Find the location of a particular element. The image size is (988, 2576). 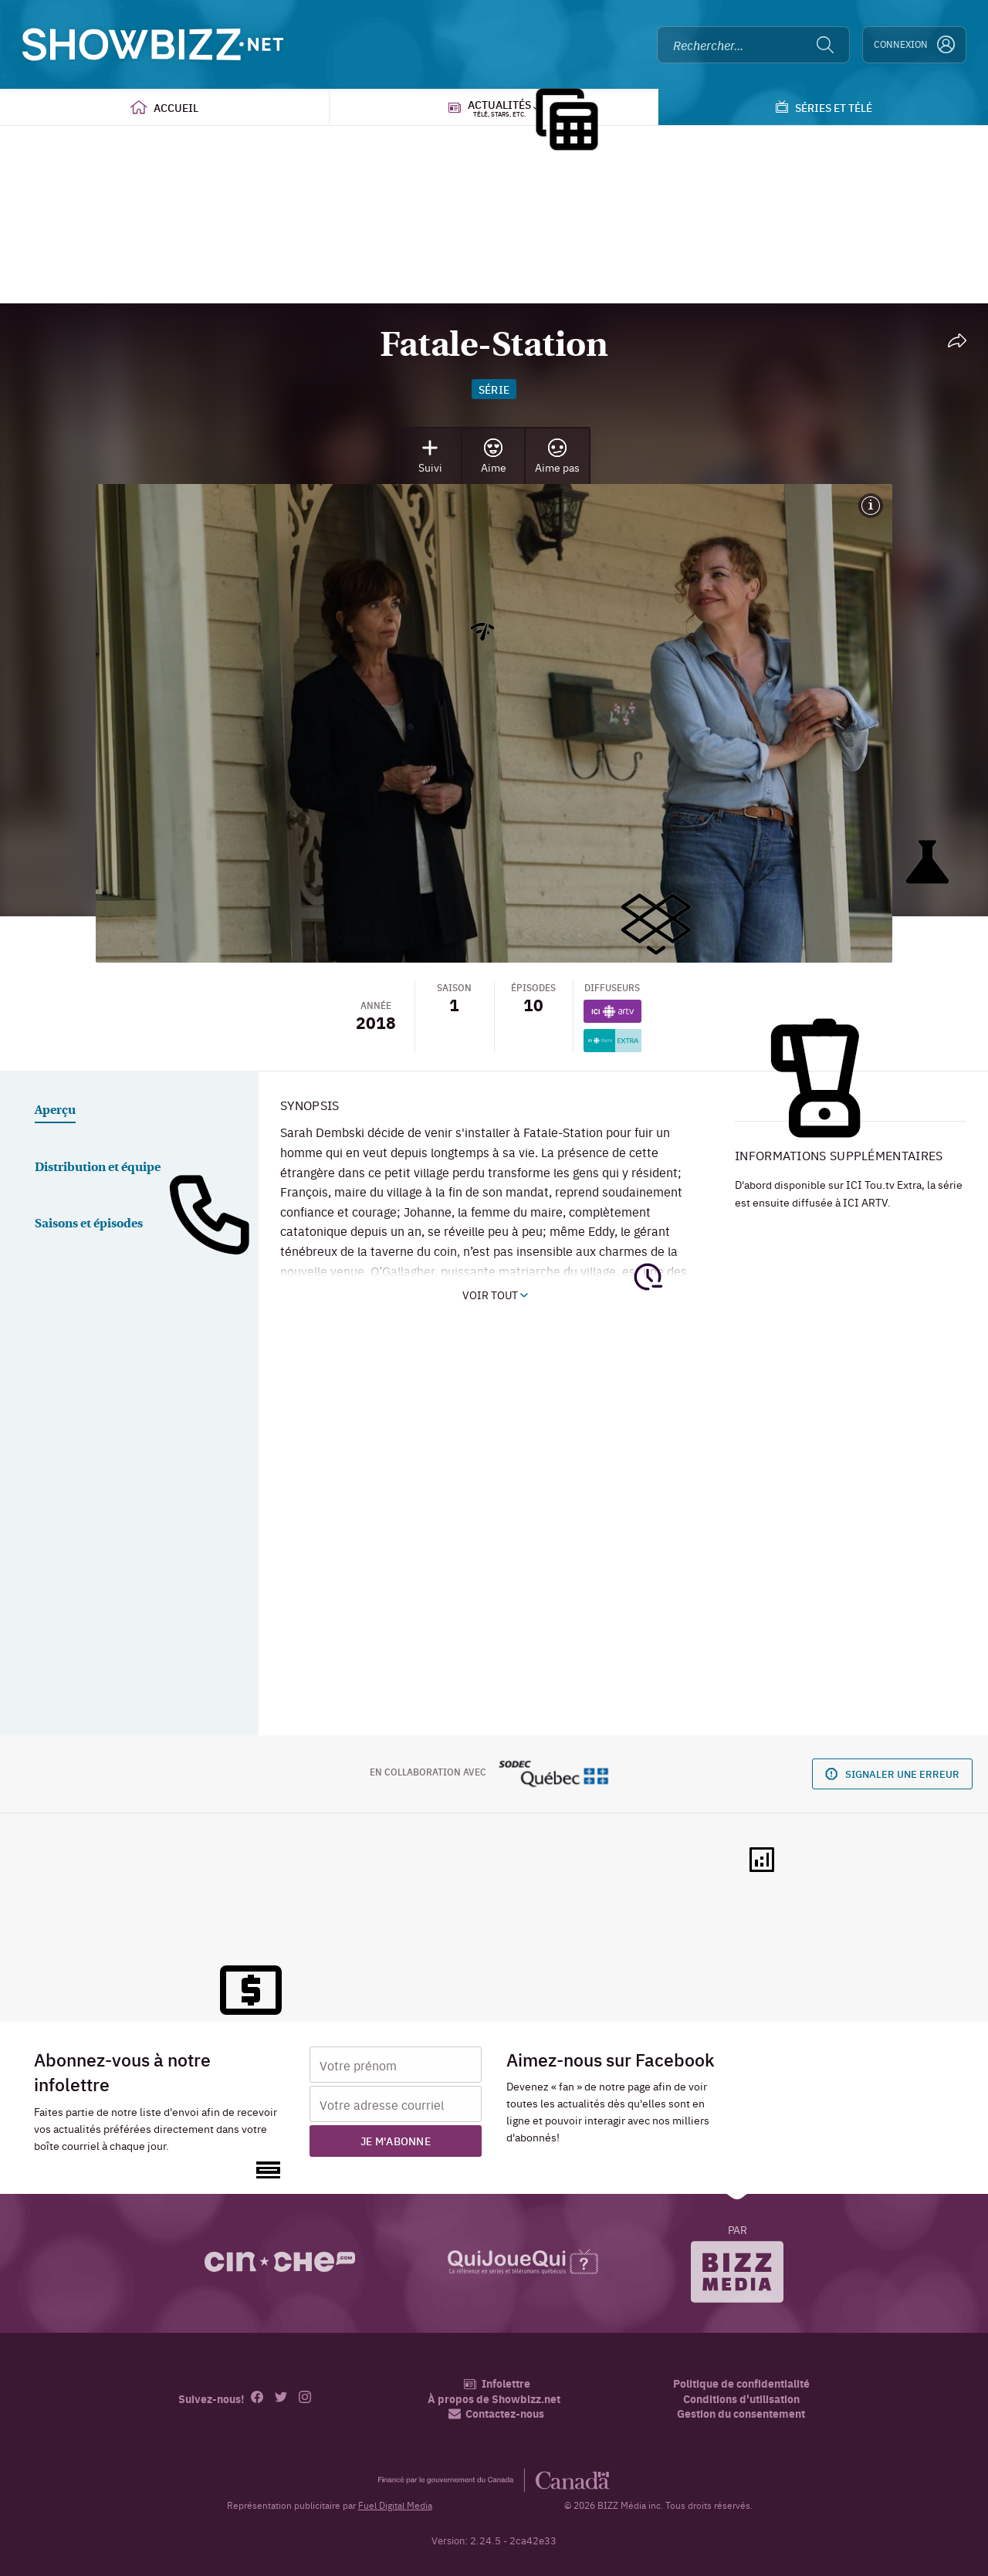

find nearby ATMs or cash machines is located at coordinates (251, 1990).